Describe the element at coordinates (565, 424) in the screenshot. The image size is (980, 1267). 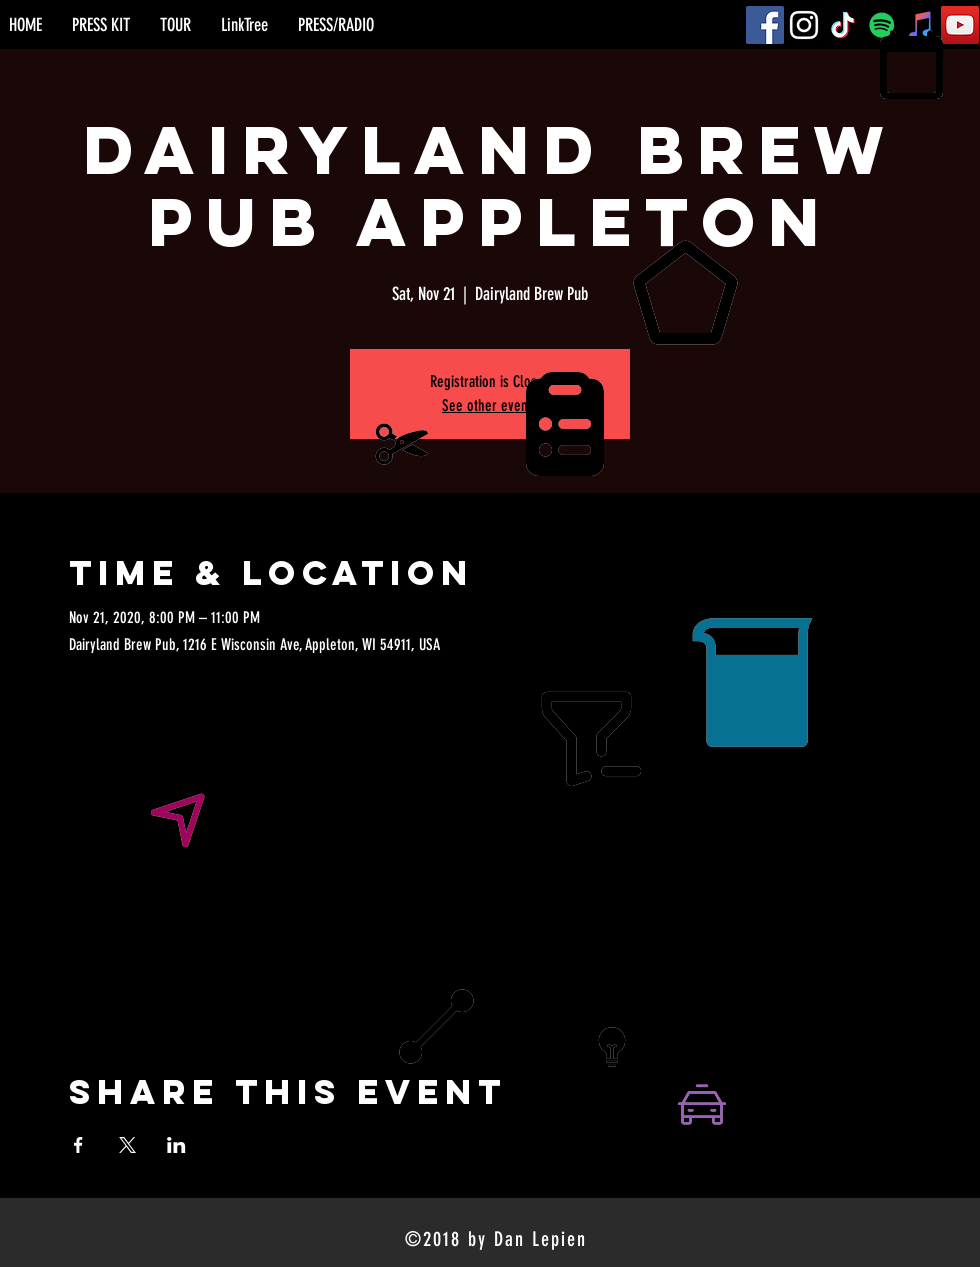
I see `view checklist or task list` at that location.